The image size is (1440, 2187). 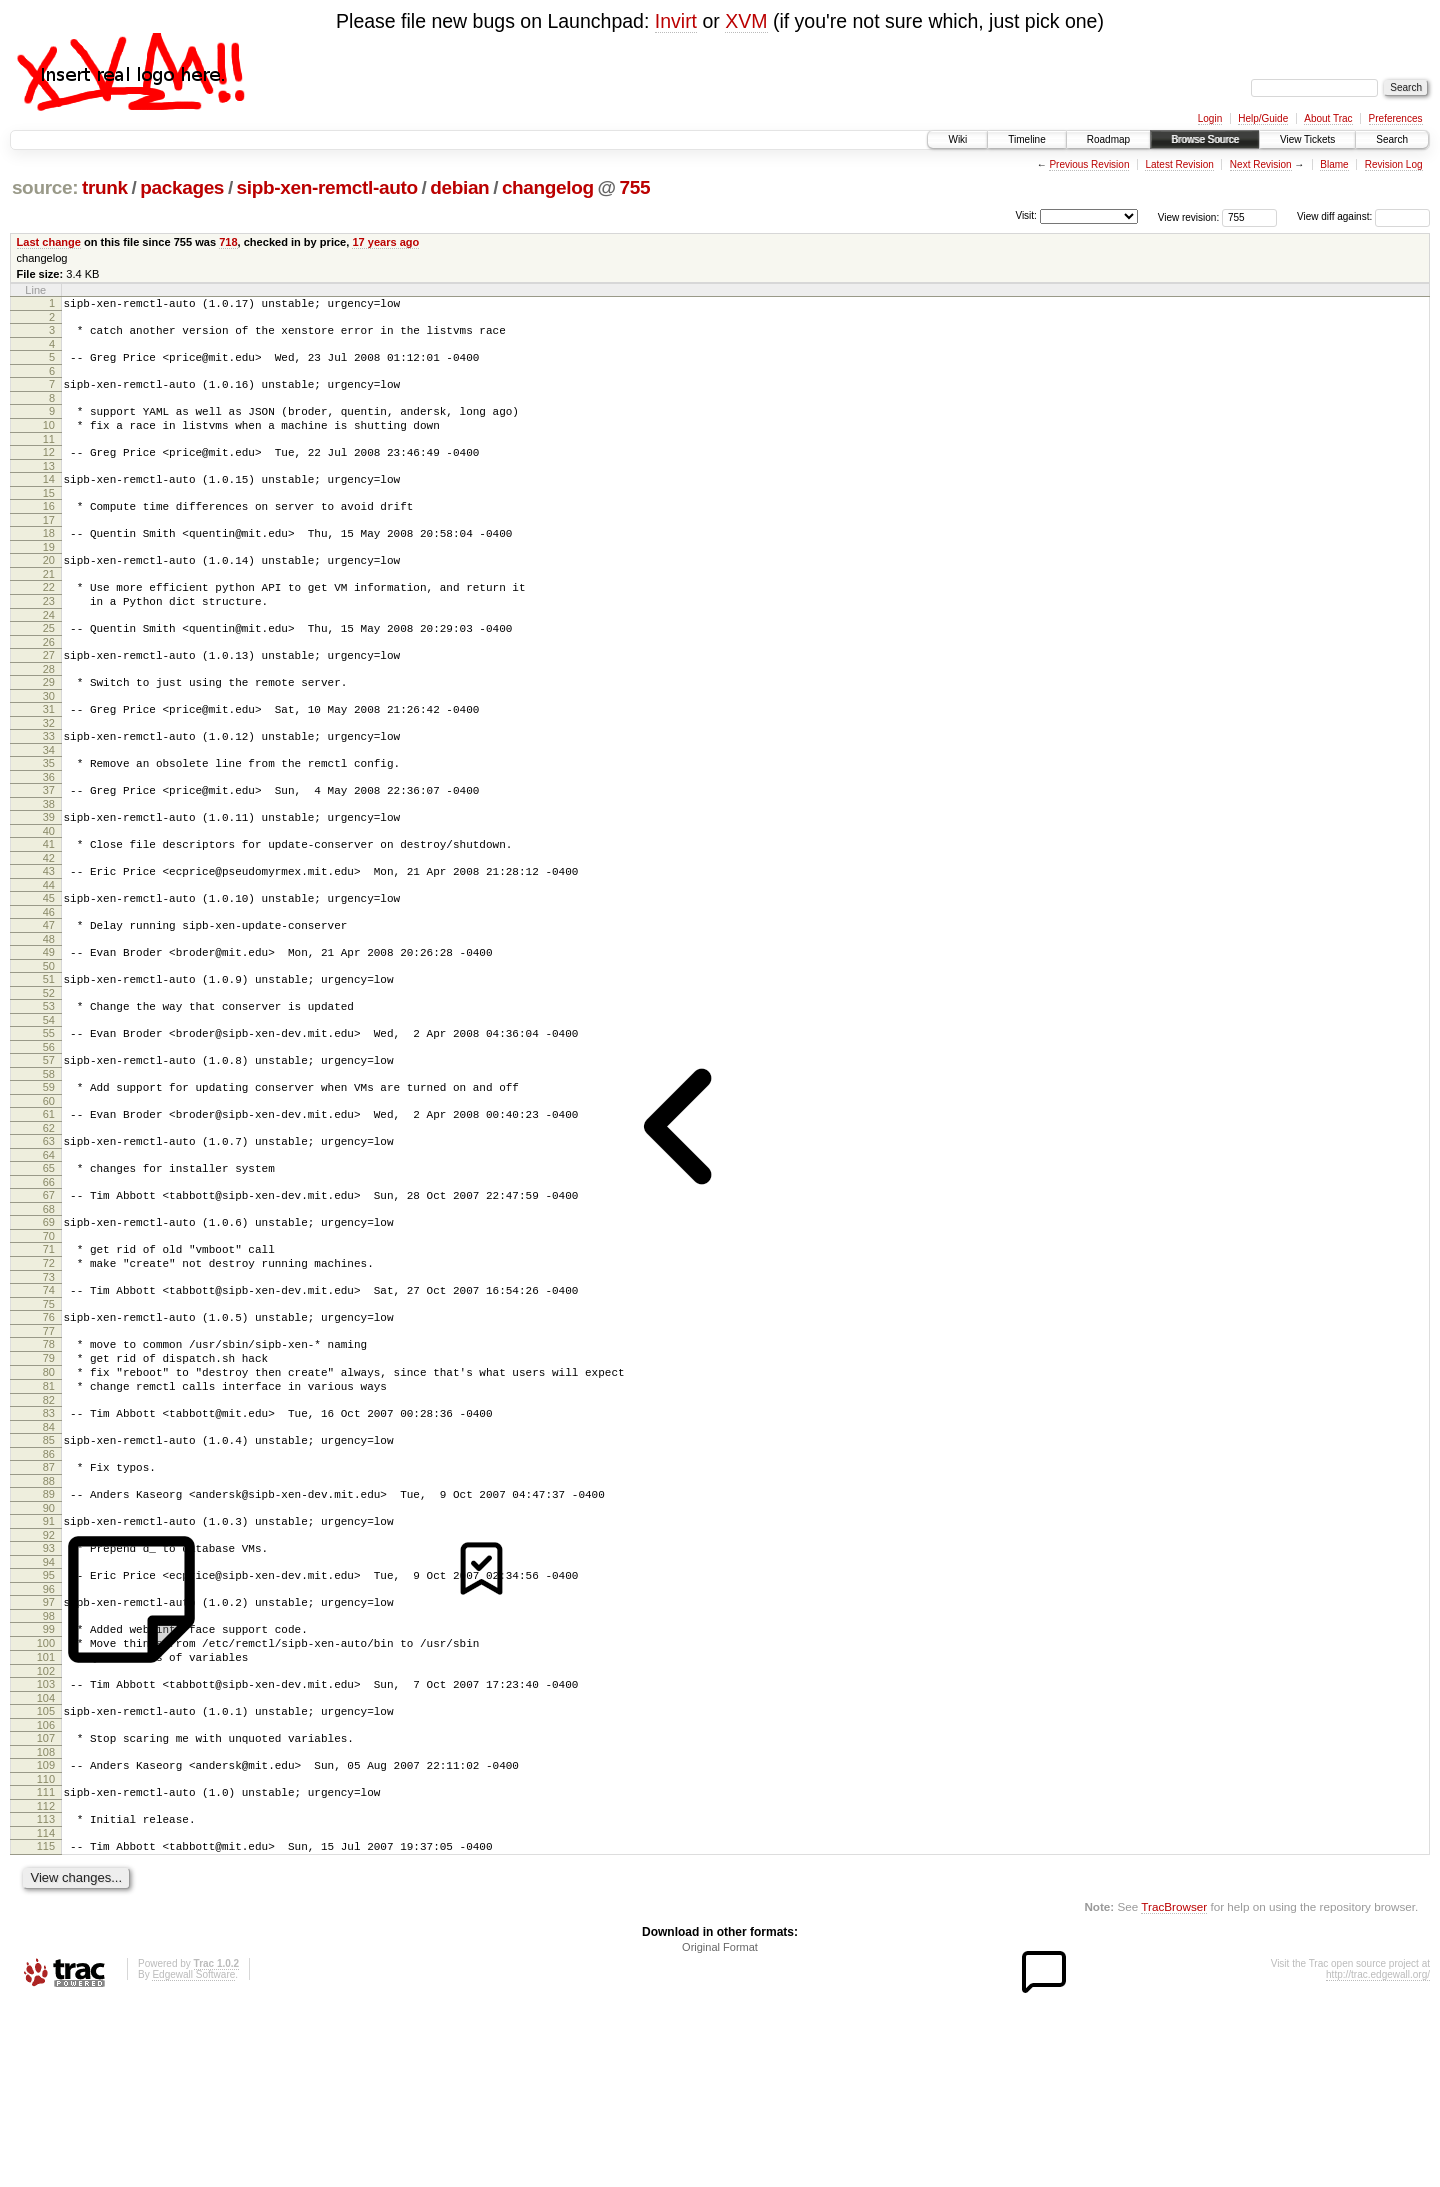 What do you see at coordinates (1044, 1971) in the screenshot?
I see `open chat or messaging` at bounding box center [1044, 1971].